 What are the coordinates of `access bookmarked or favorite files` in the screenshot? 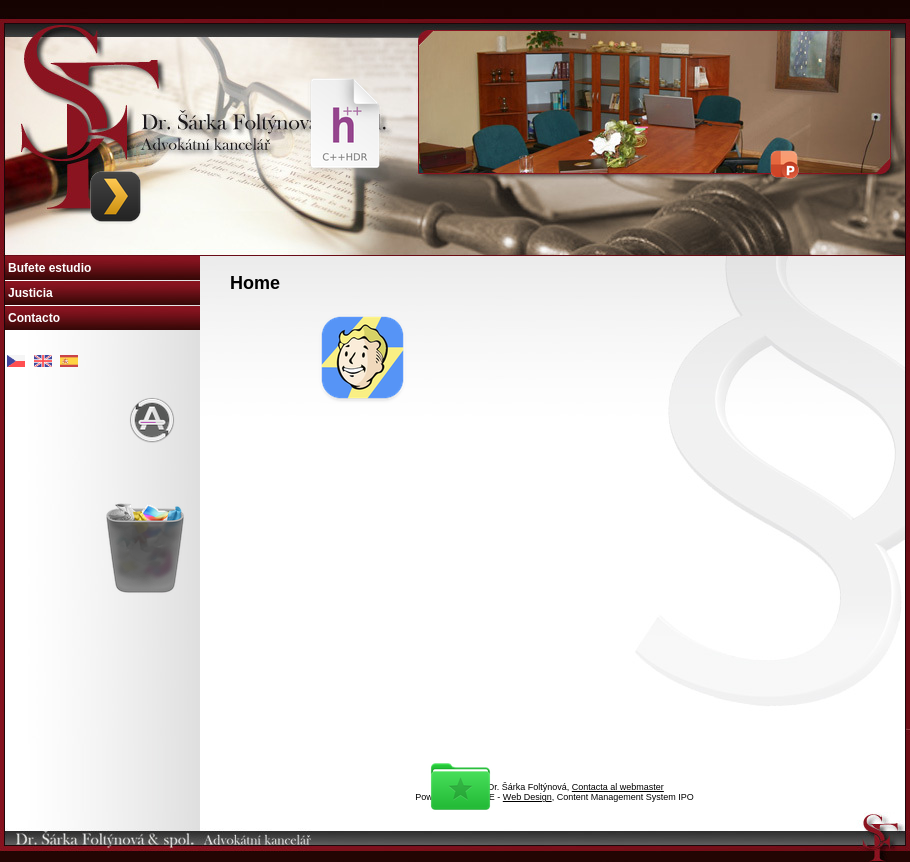 It's located at (460, 786).